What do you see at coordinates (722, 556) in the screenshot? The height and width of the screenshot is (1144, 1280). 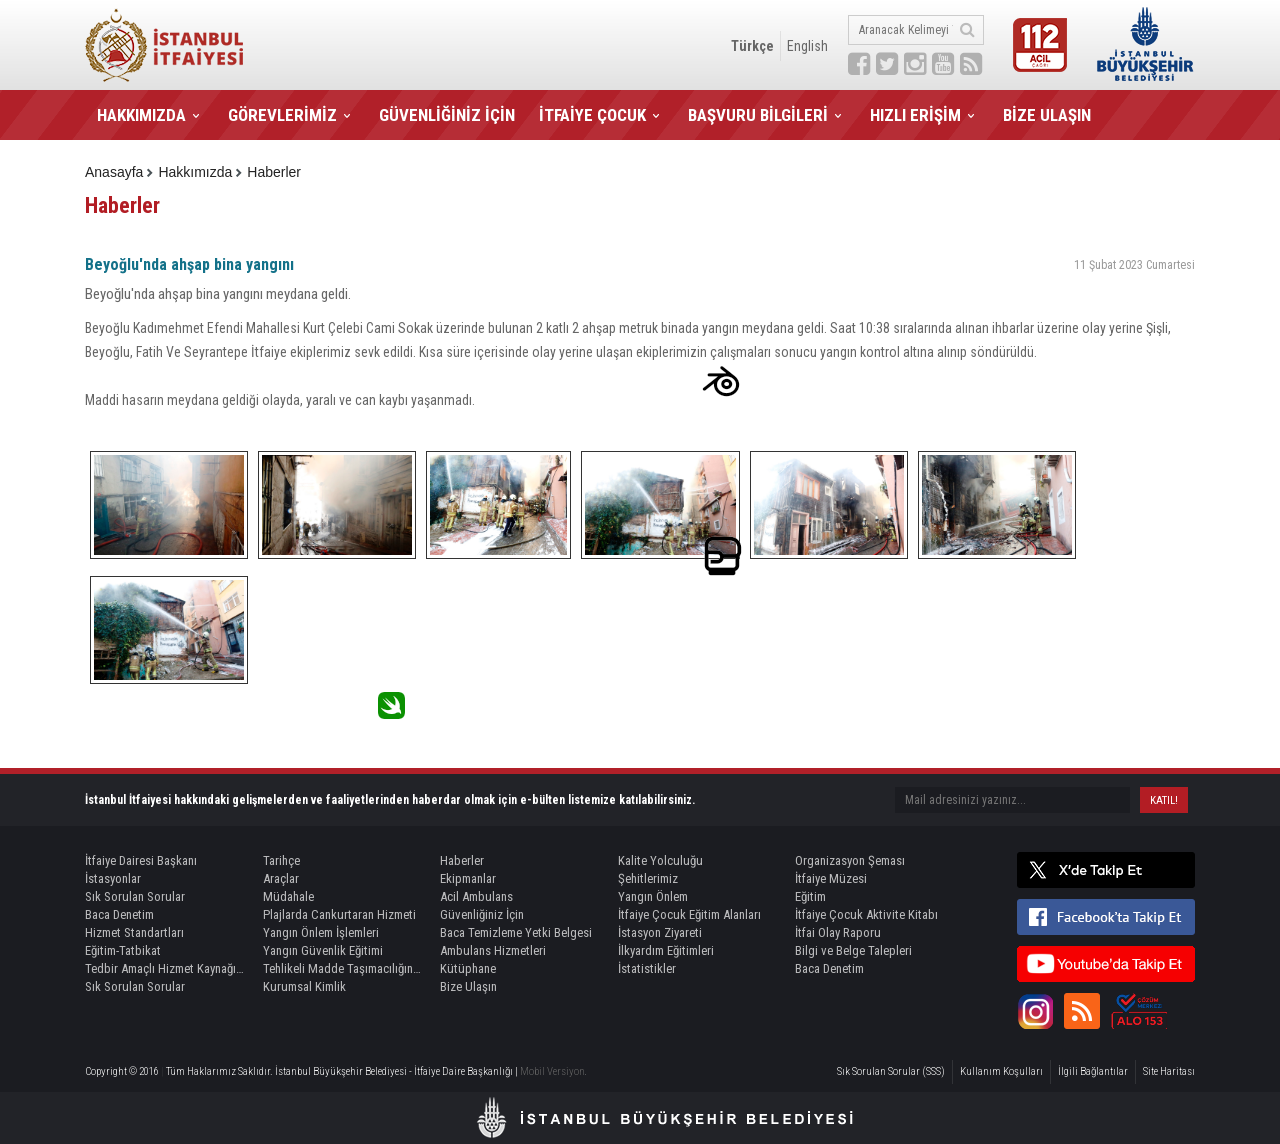 I see `boxing or combat sports category` at bounding box center [722, 556].